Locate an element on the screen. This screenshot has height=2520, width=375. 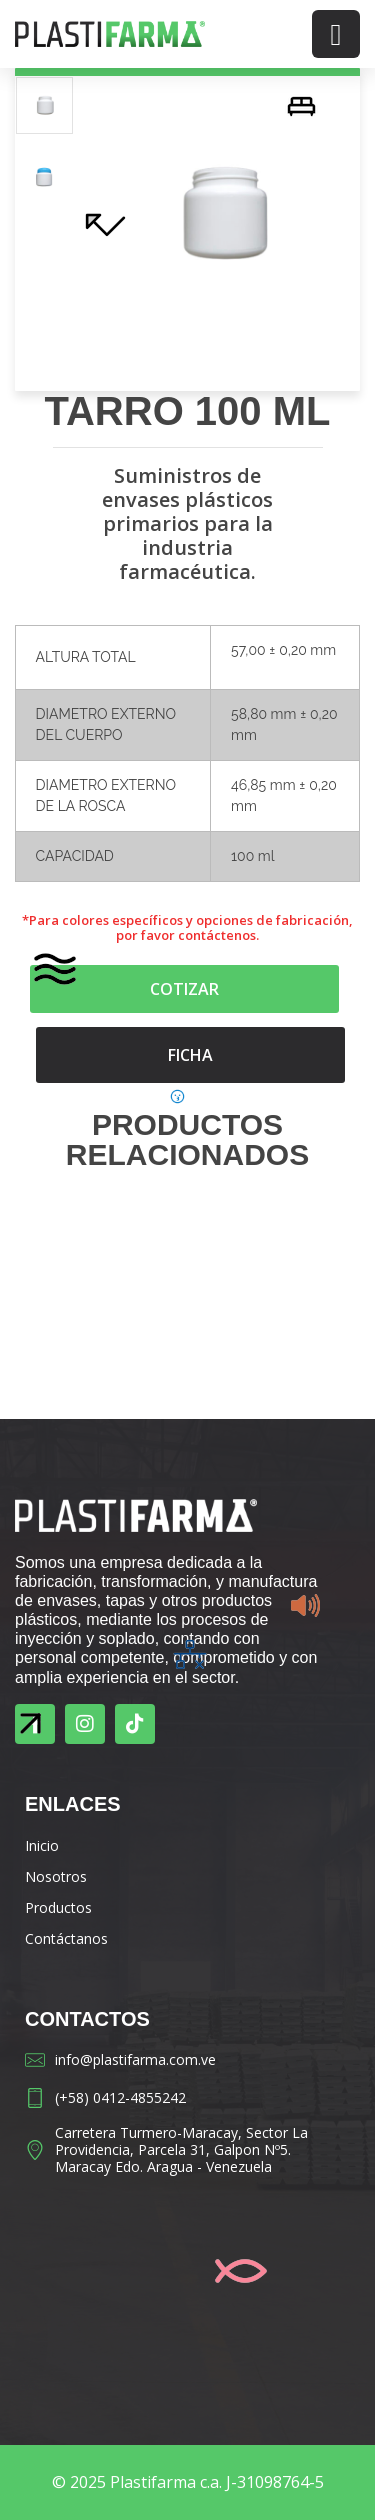
send a kiss emoji reaction is located at coordinates (177, 1096).